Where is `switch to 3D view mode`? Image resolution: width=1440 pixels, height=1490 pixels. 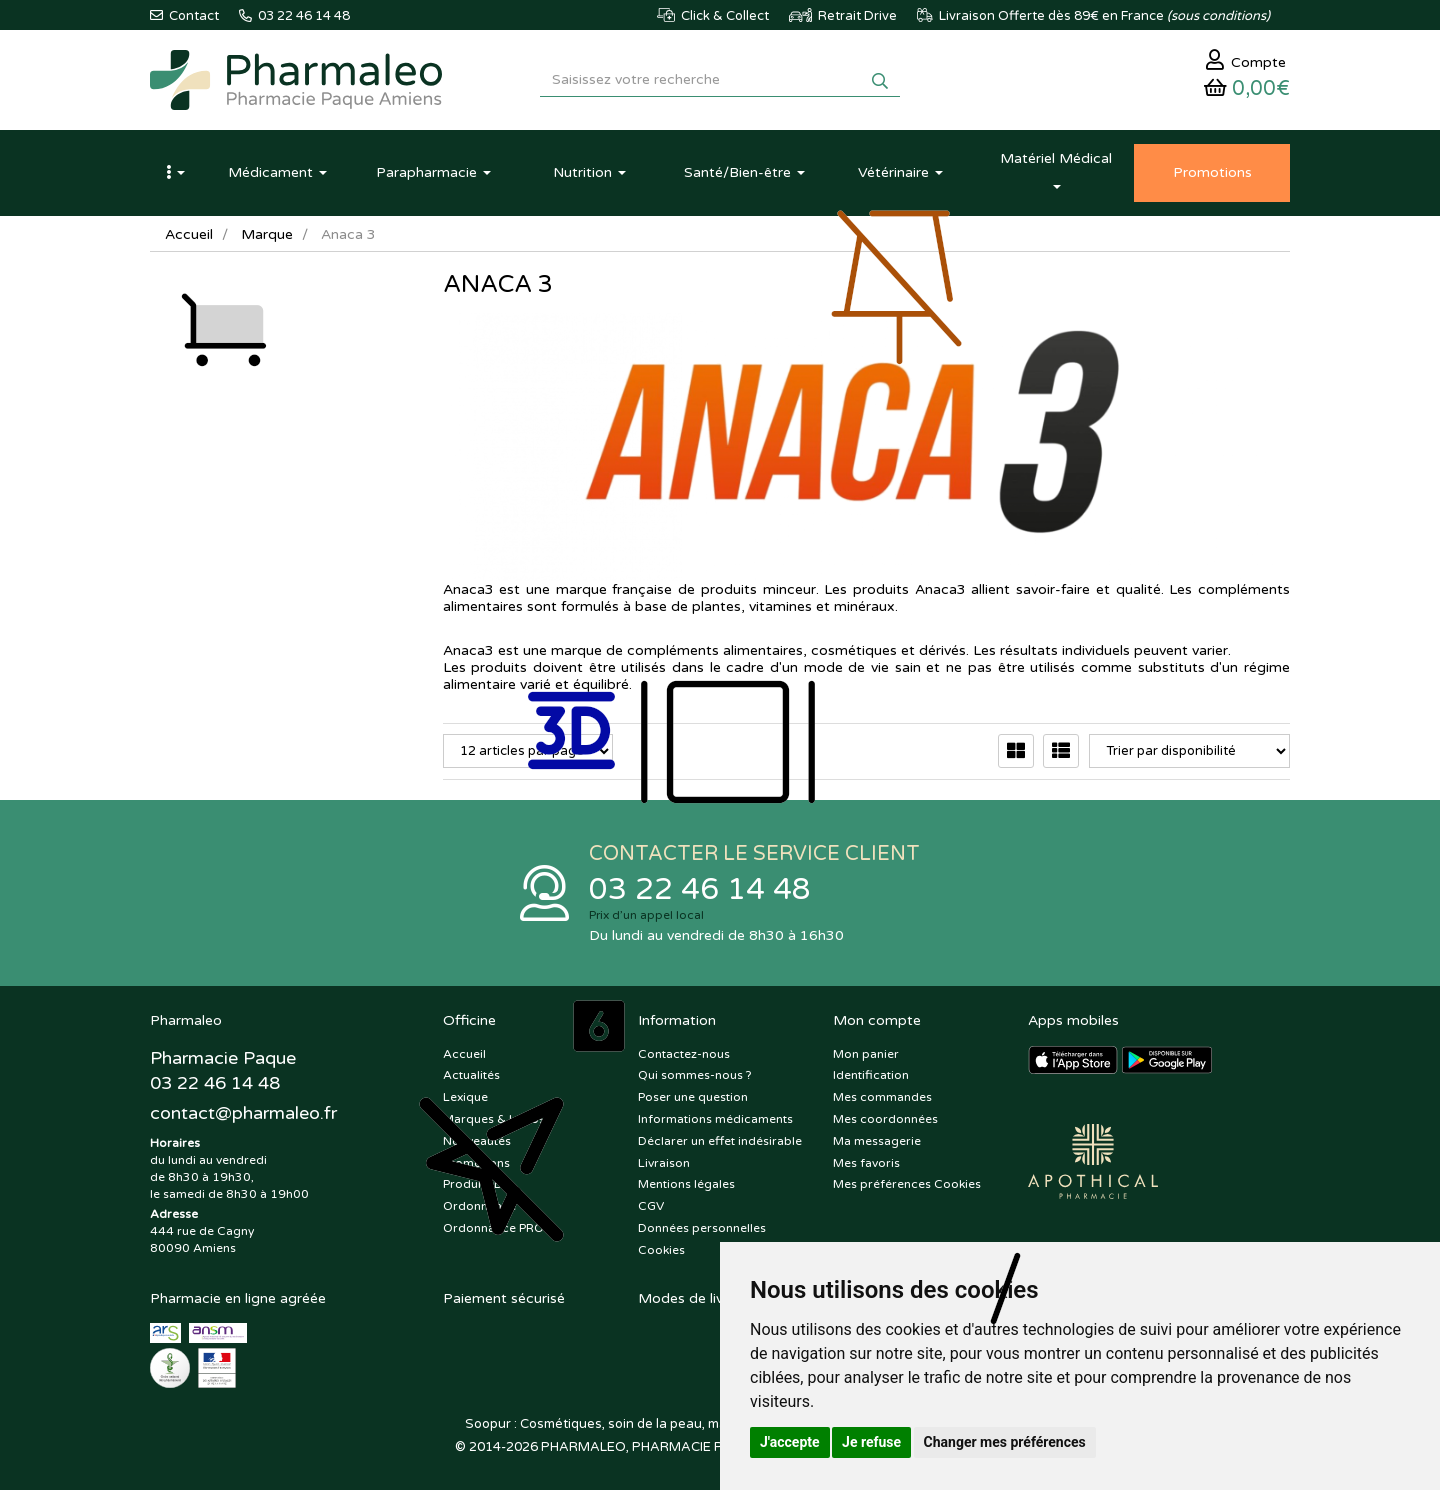 switch to 3D view mode is located at coordinates (571, 730).